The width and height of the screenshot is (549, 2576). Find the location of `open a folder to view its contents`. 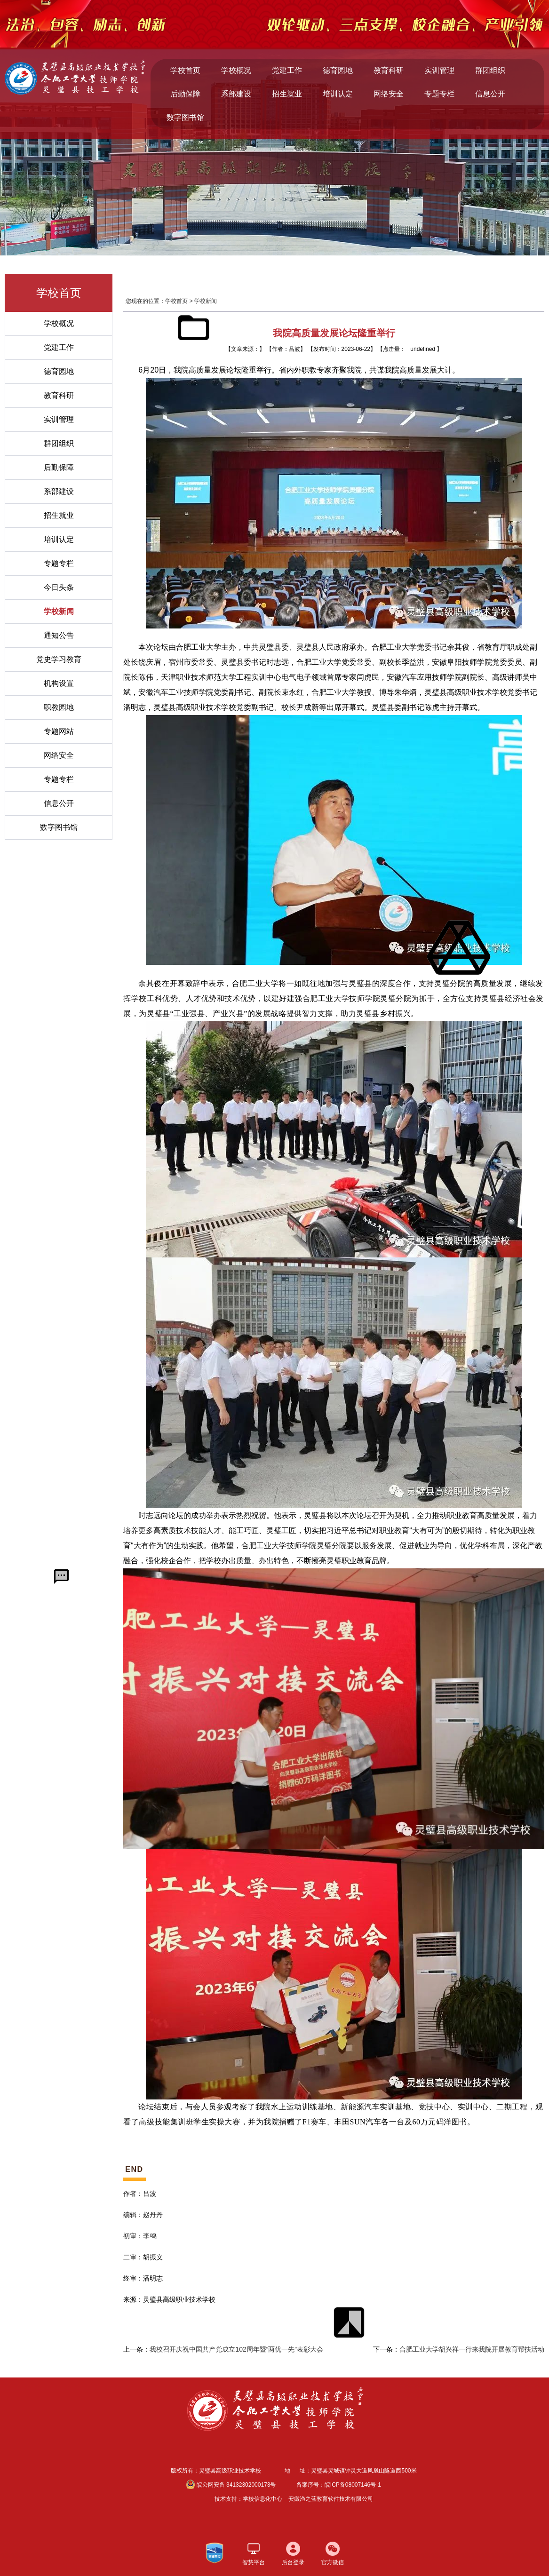

open a folder to view its contents is located at coordinates (193, 327).